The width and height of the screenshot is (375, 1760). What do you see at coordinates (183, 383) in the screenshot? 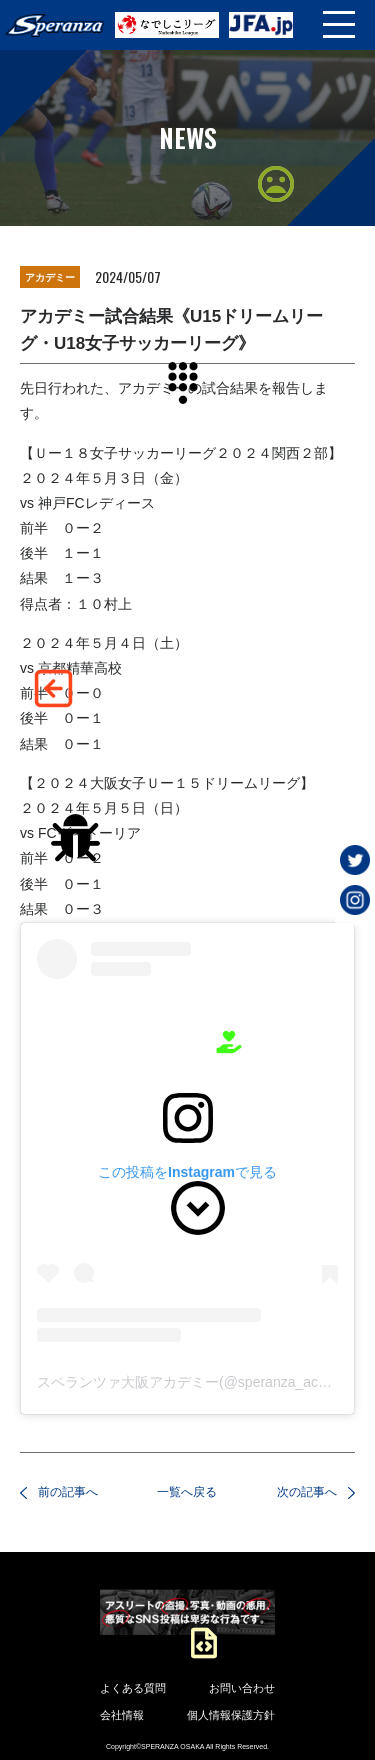
I see `open the phone dial pad` at bounding box center [183, 383].